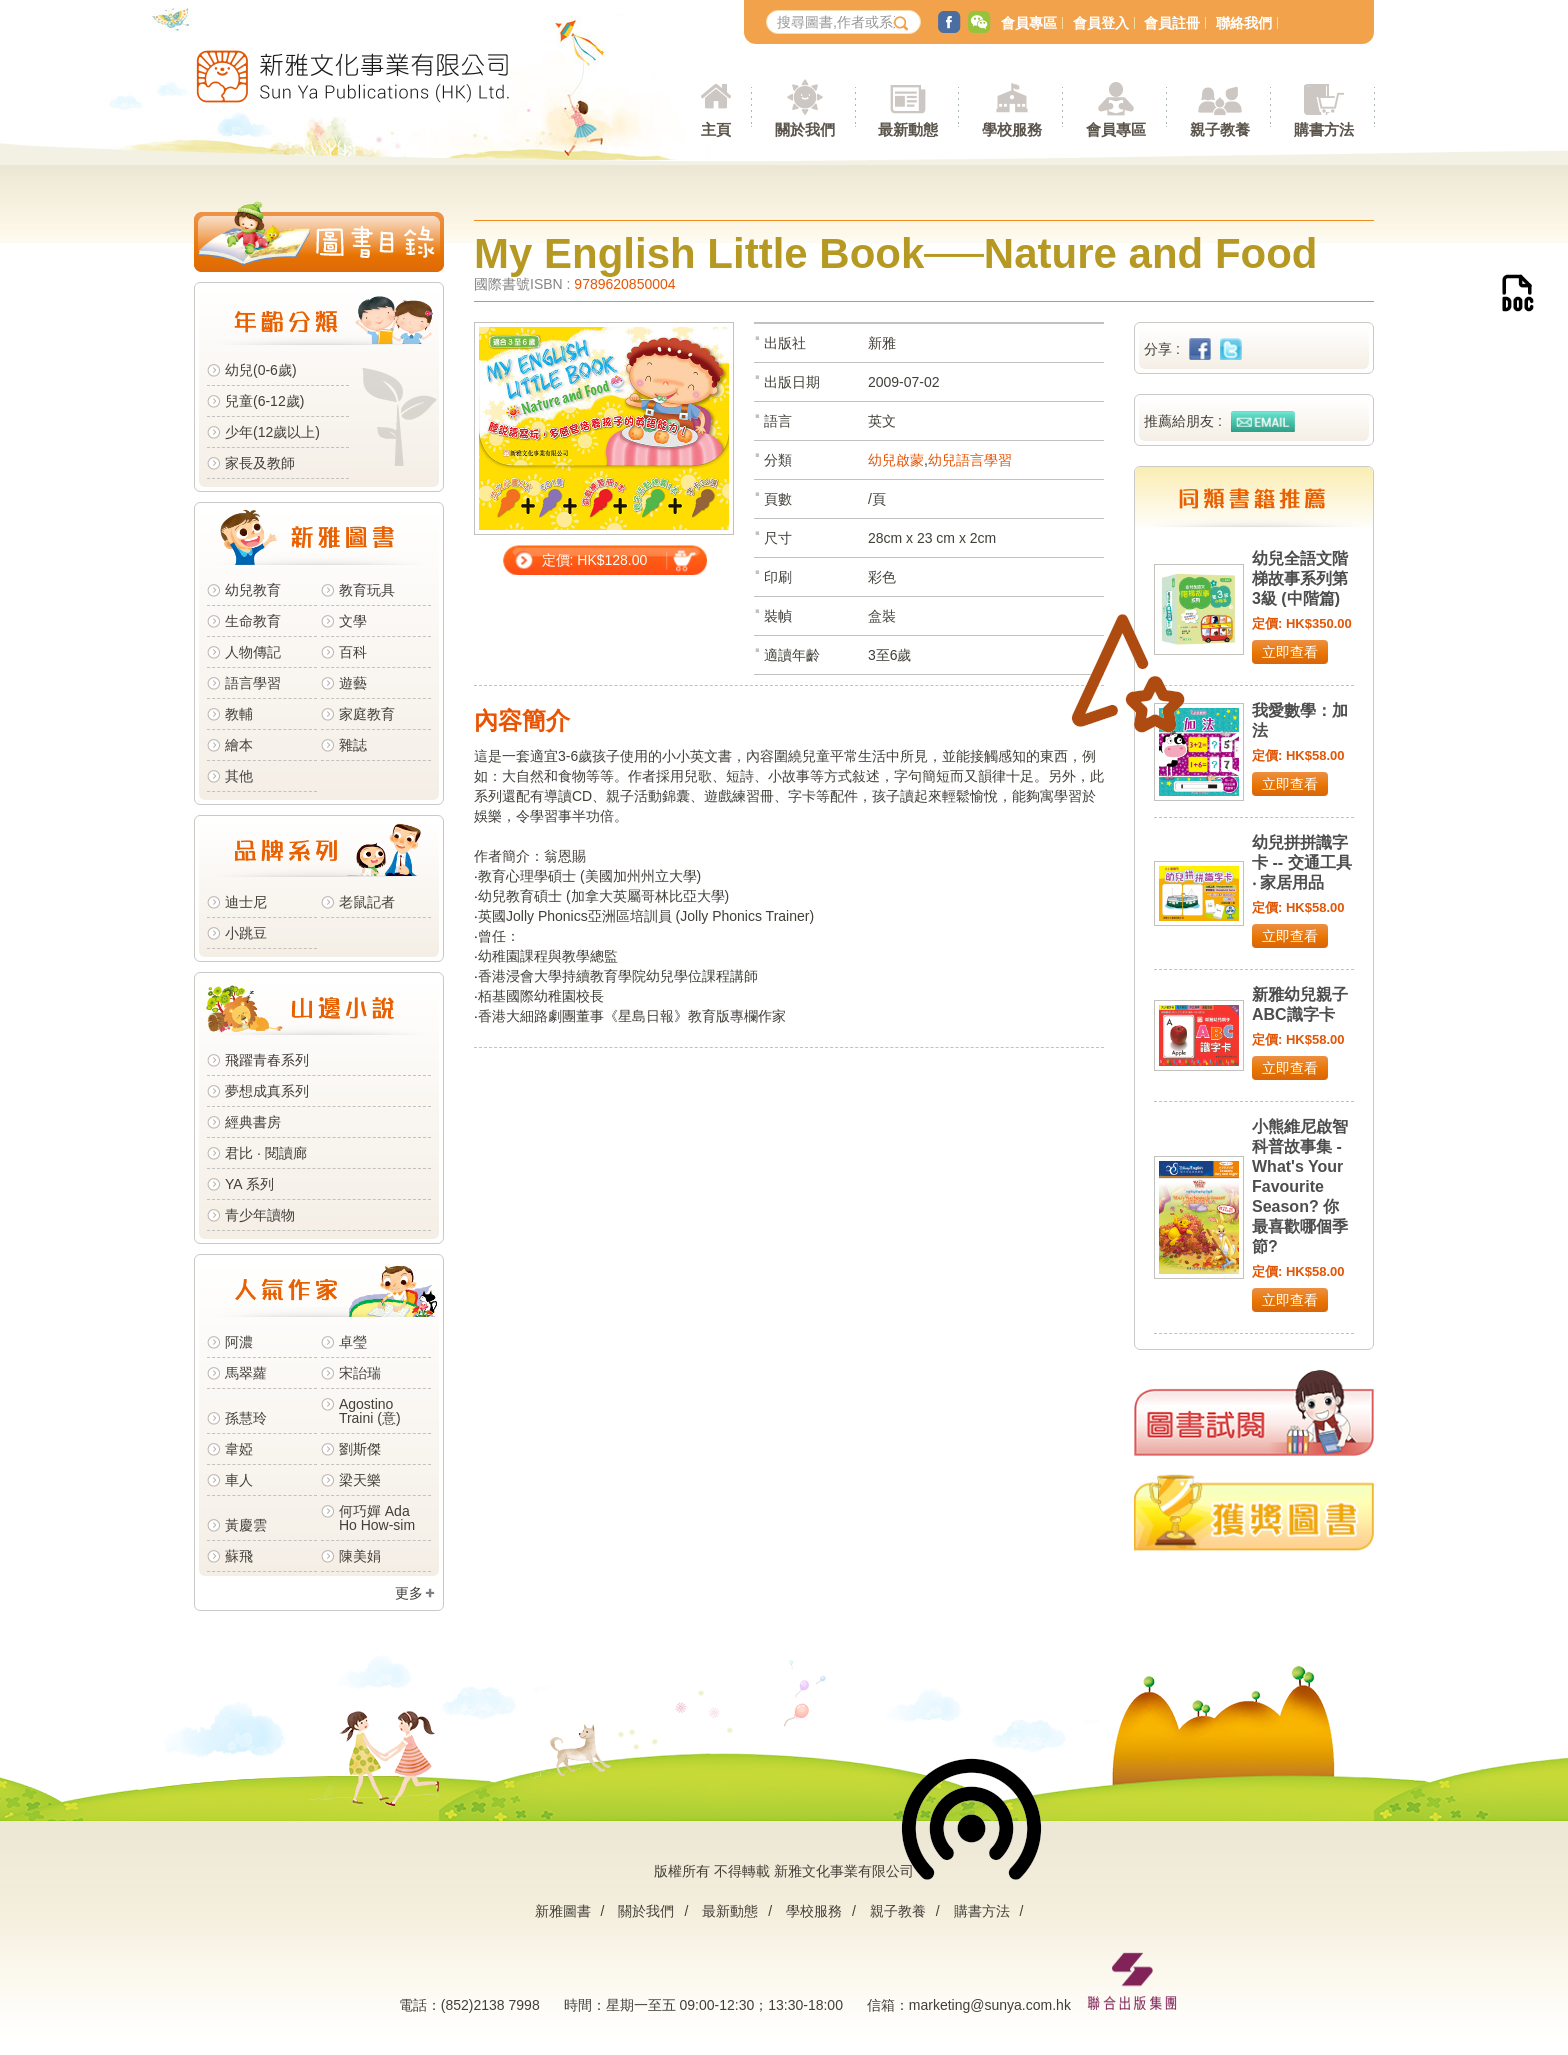  What do you see at coordinates (1517, 293) in the screenshot?
I see `indicates a Word document file type` at bounding box center [1517, 293].